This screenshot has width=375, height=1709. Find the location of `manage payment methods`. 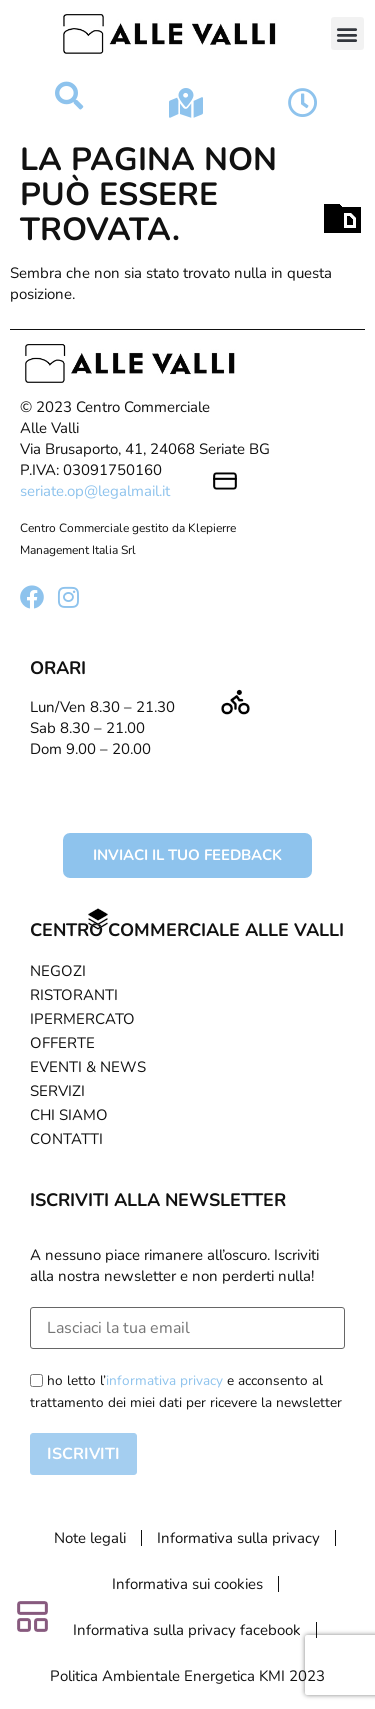

manage payment methods is located at coordinates (225, 481).